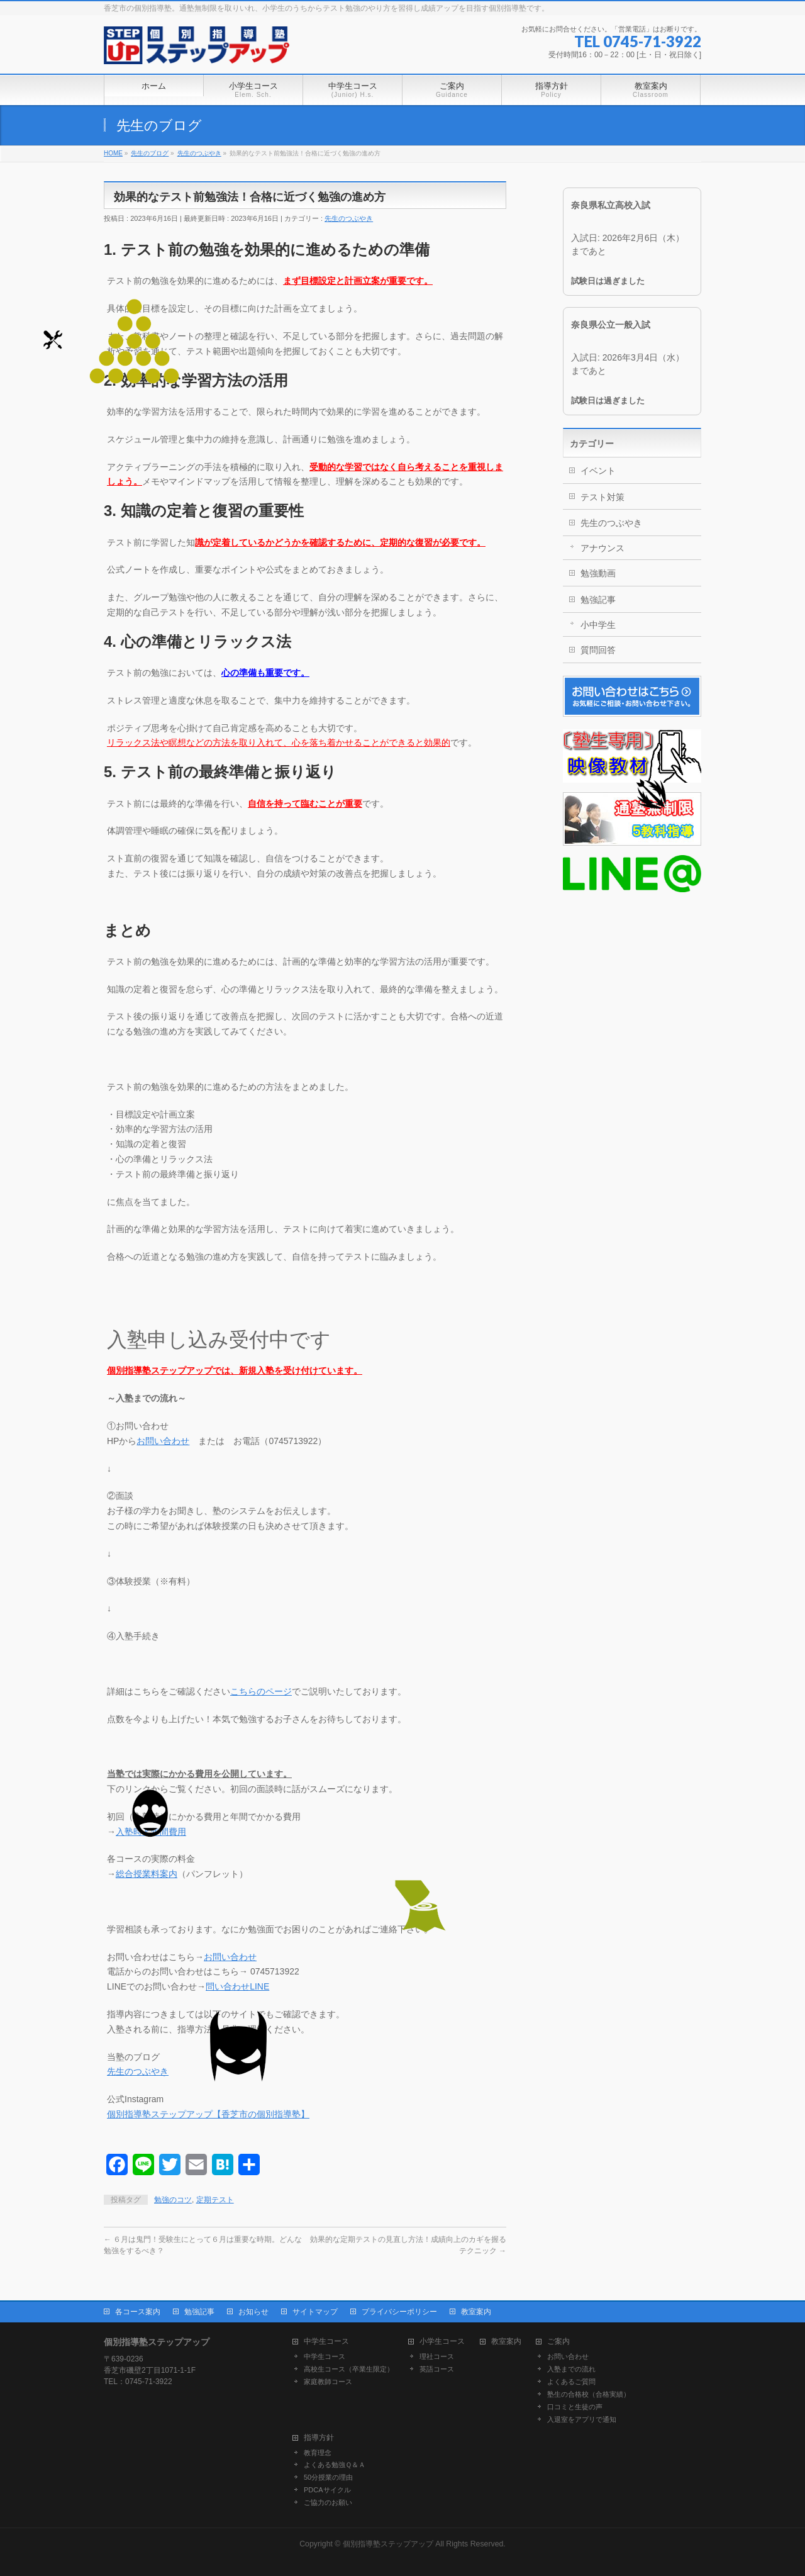  I want to click on access settings or configuration options, so click(53, 340).